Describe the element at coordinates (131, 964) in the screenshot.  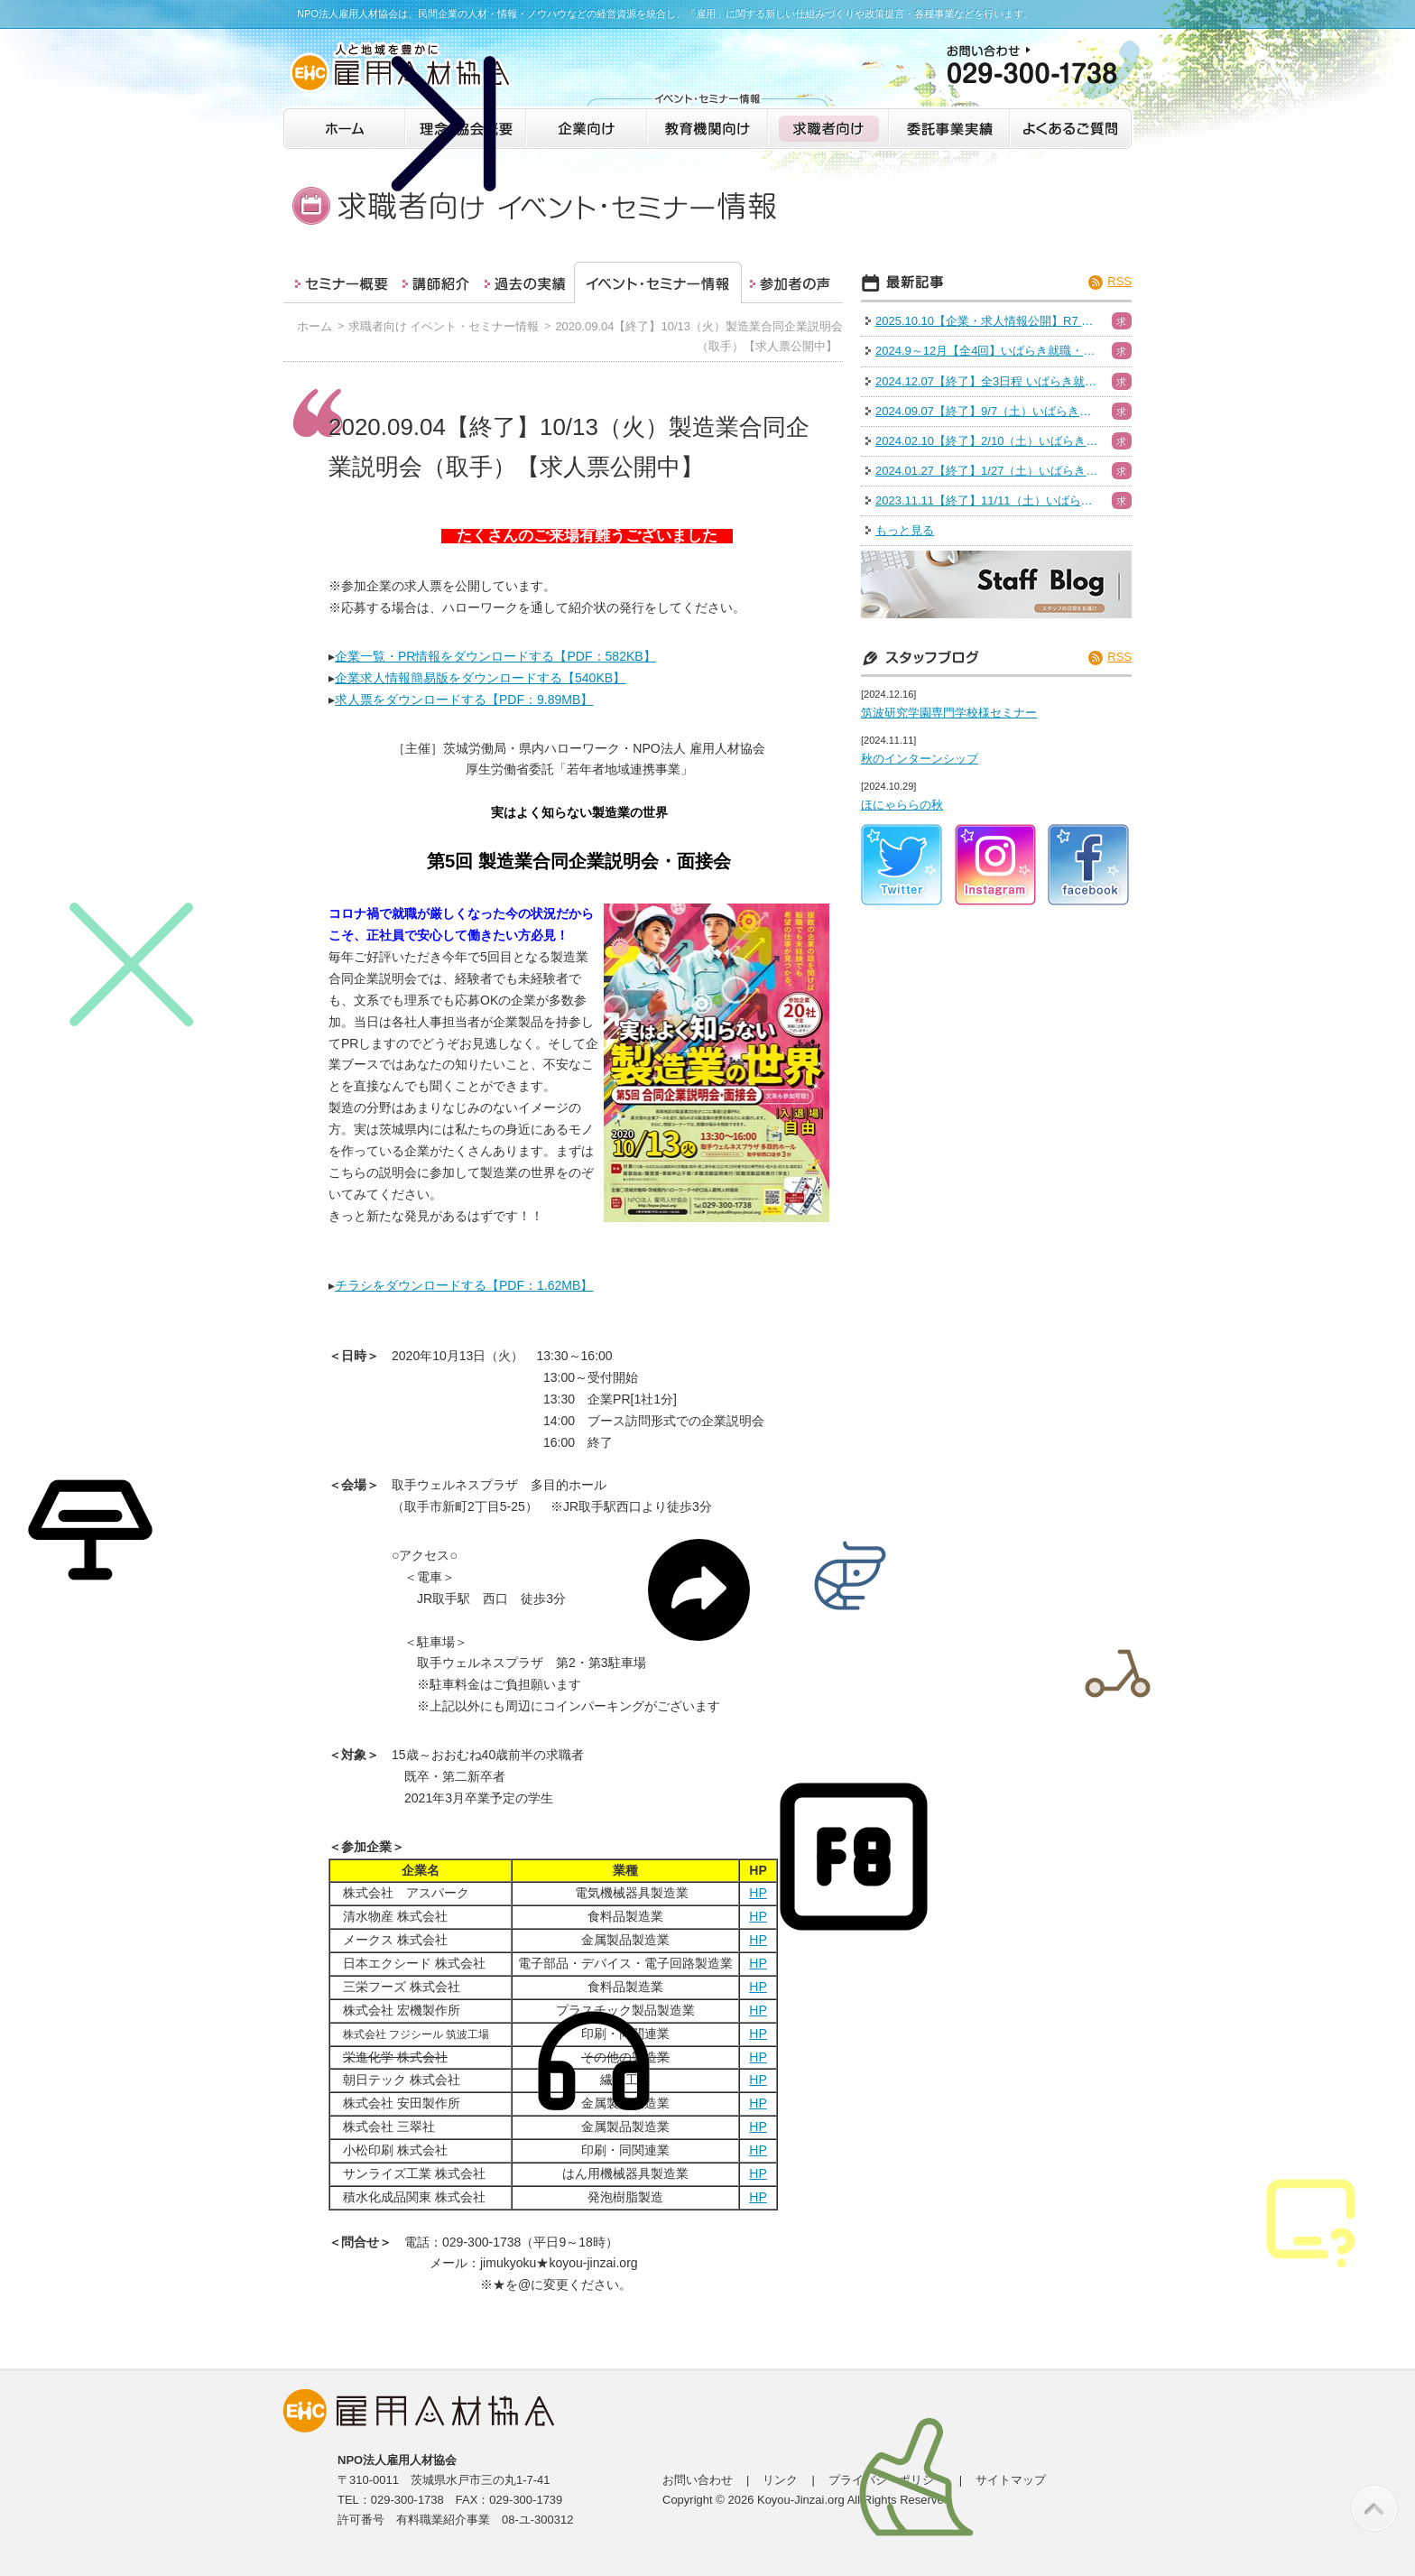
I see `close or dismiss a dialog` at that location.